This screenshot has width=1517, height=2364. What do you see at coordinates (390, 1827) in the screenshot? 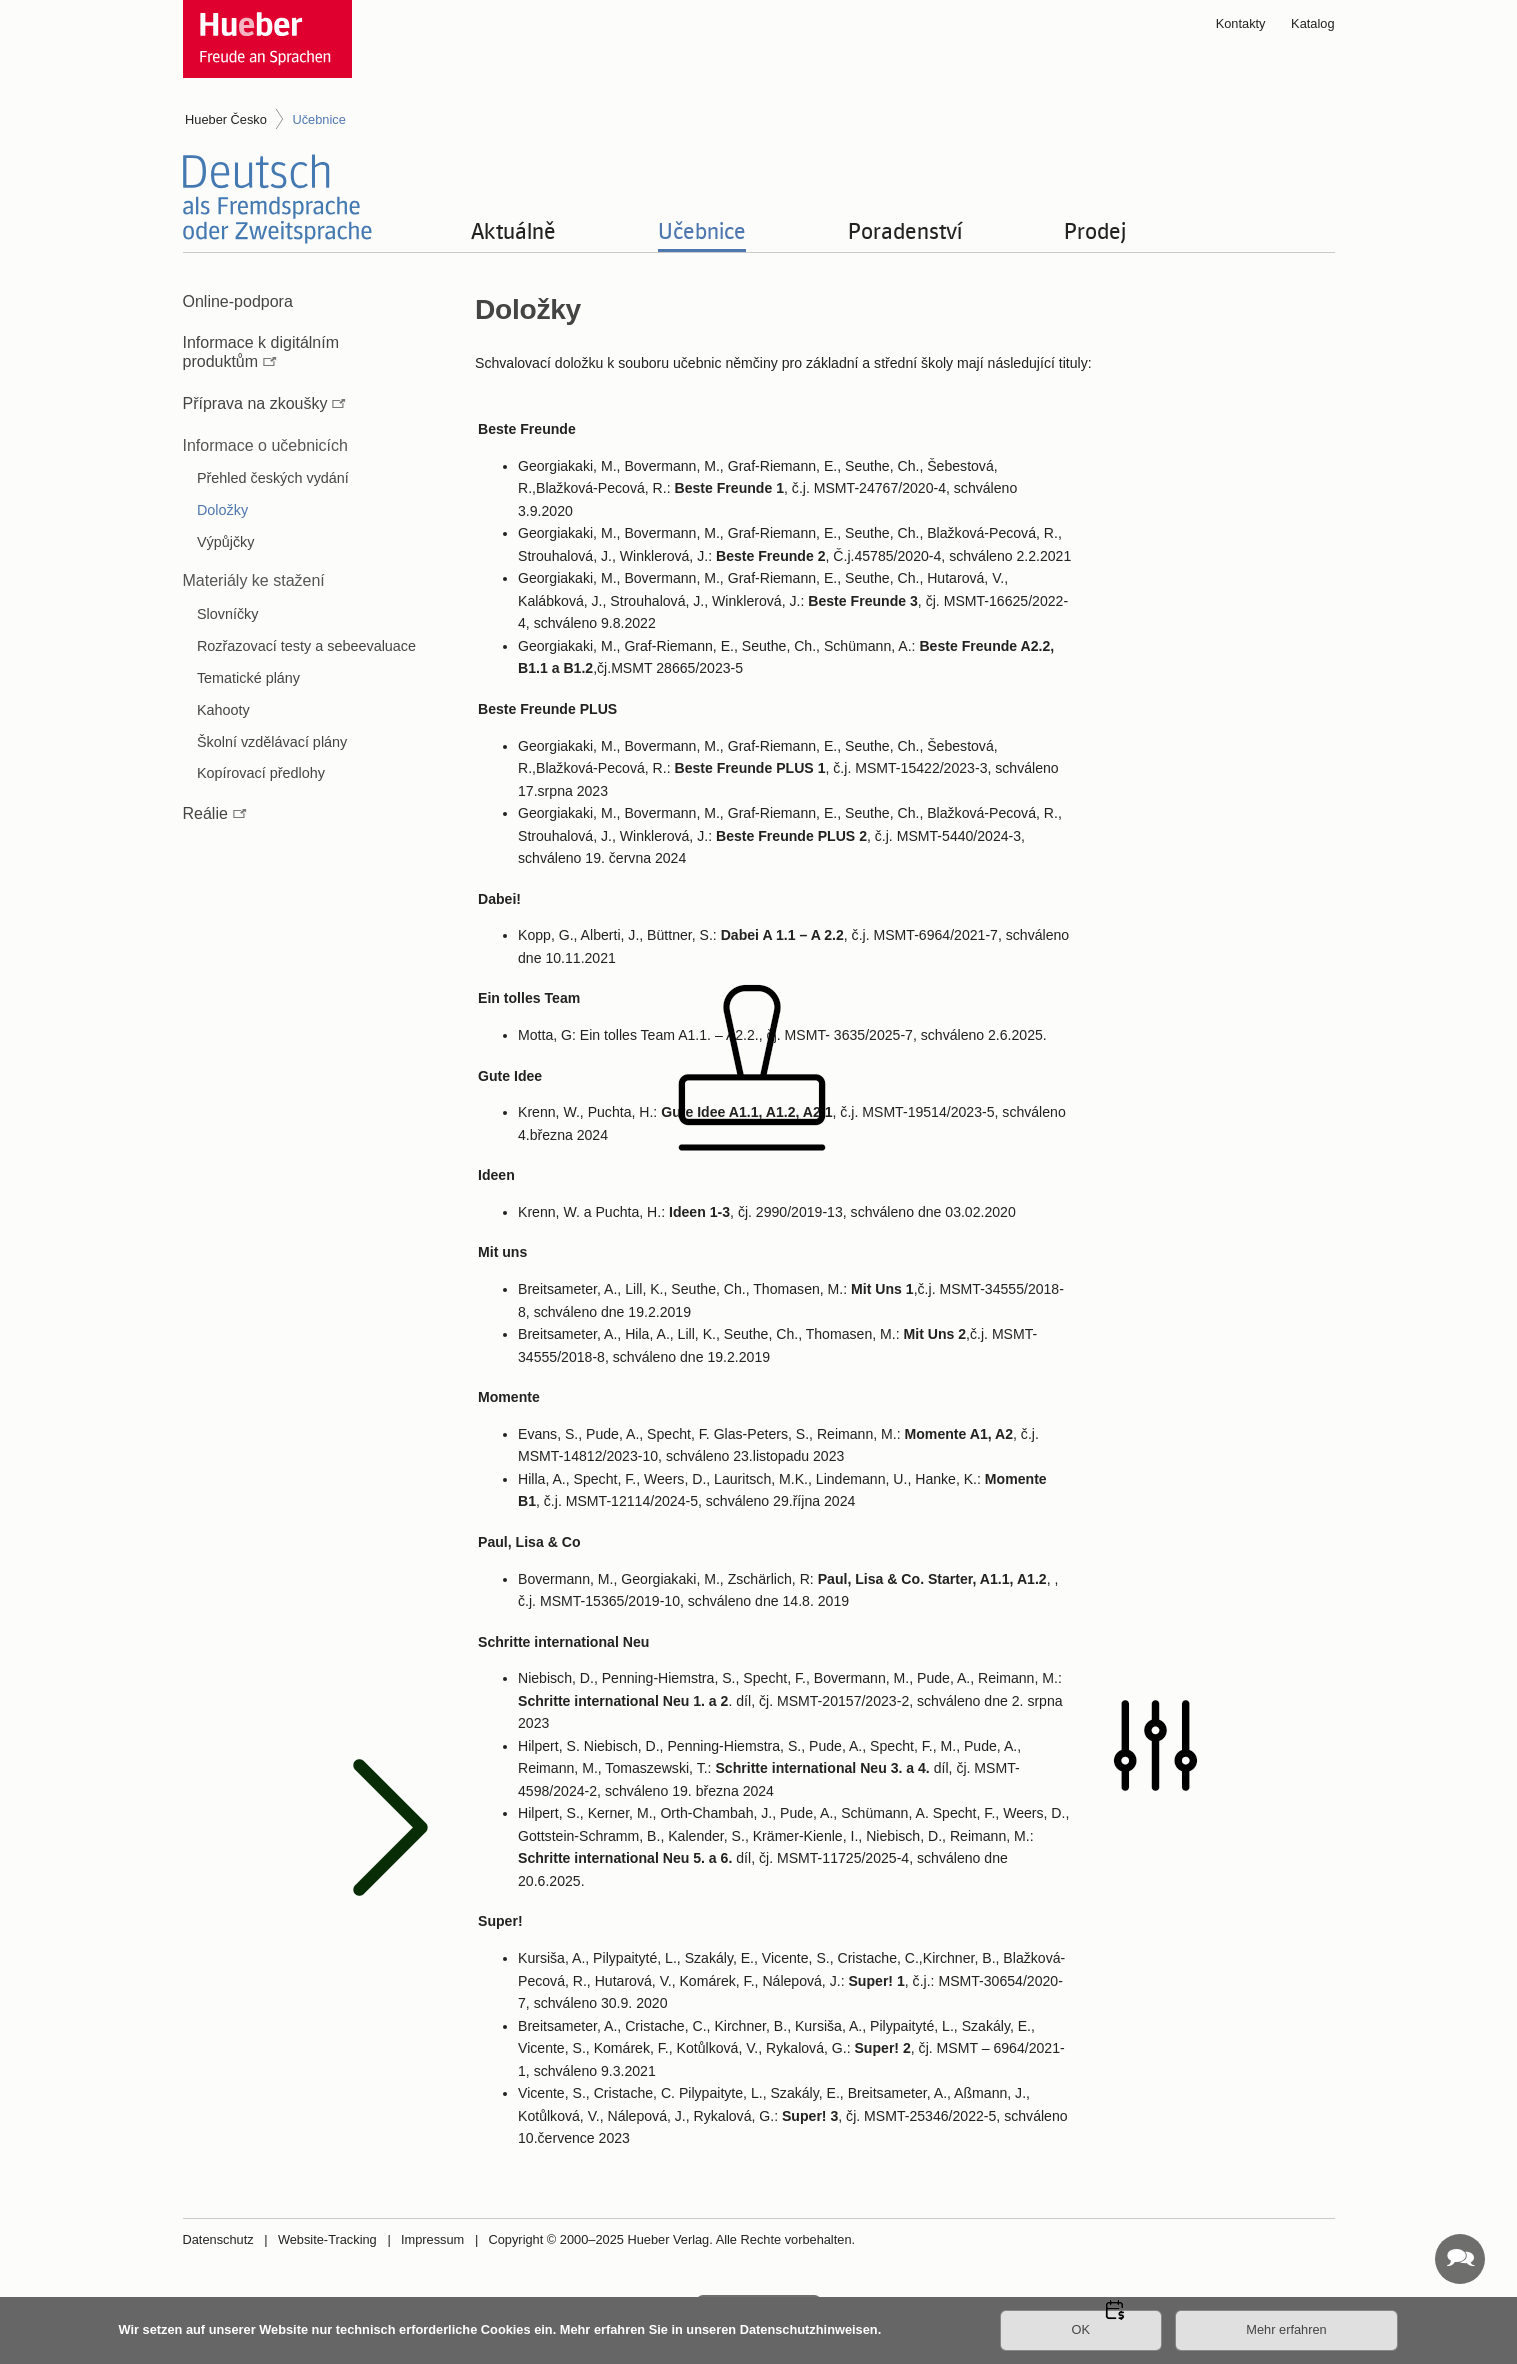
I see `navigate to the next item or page` at bounding box center [390, 1827].